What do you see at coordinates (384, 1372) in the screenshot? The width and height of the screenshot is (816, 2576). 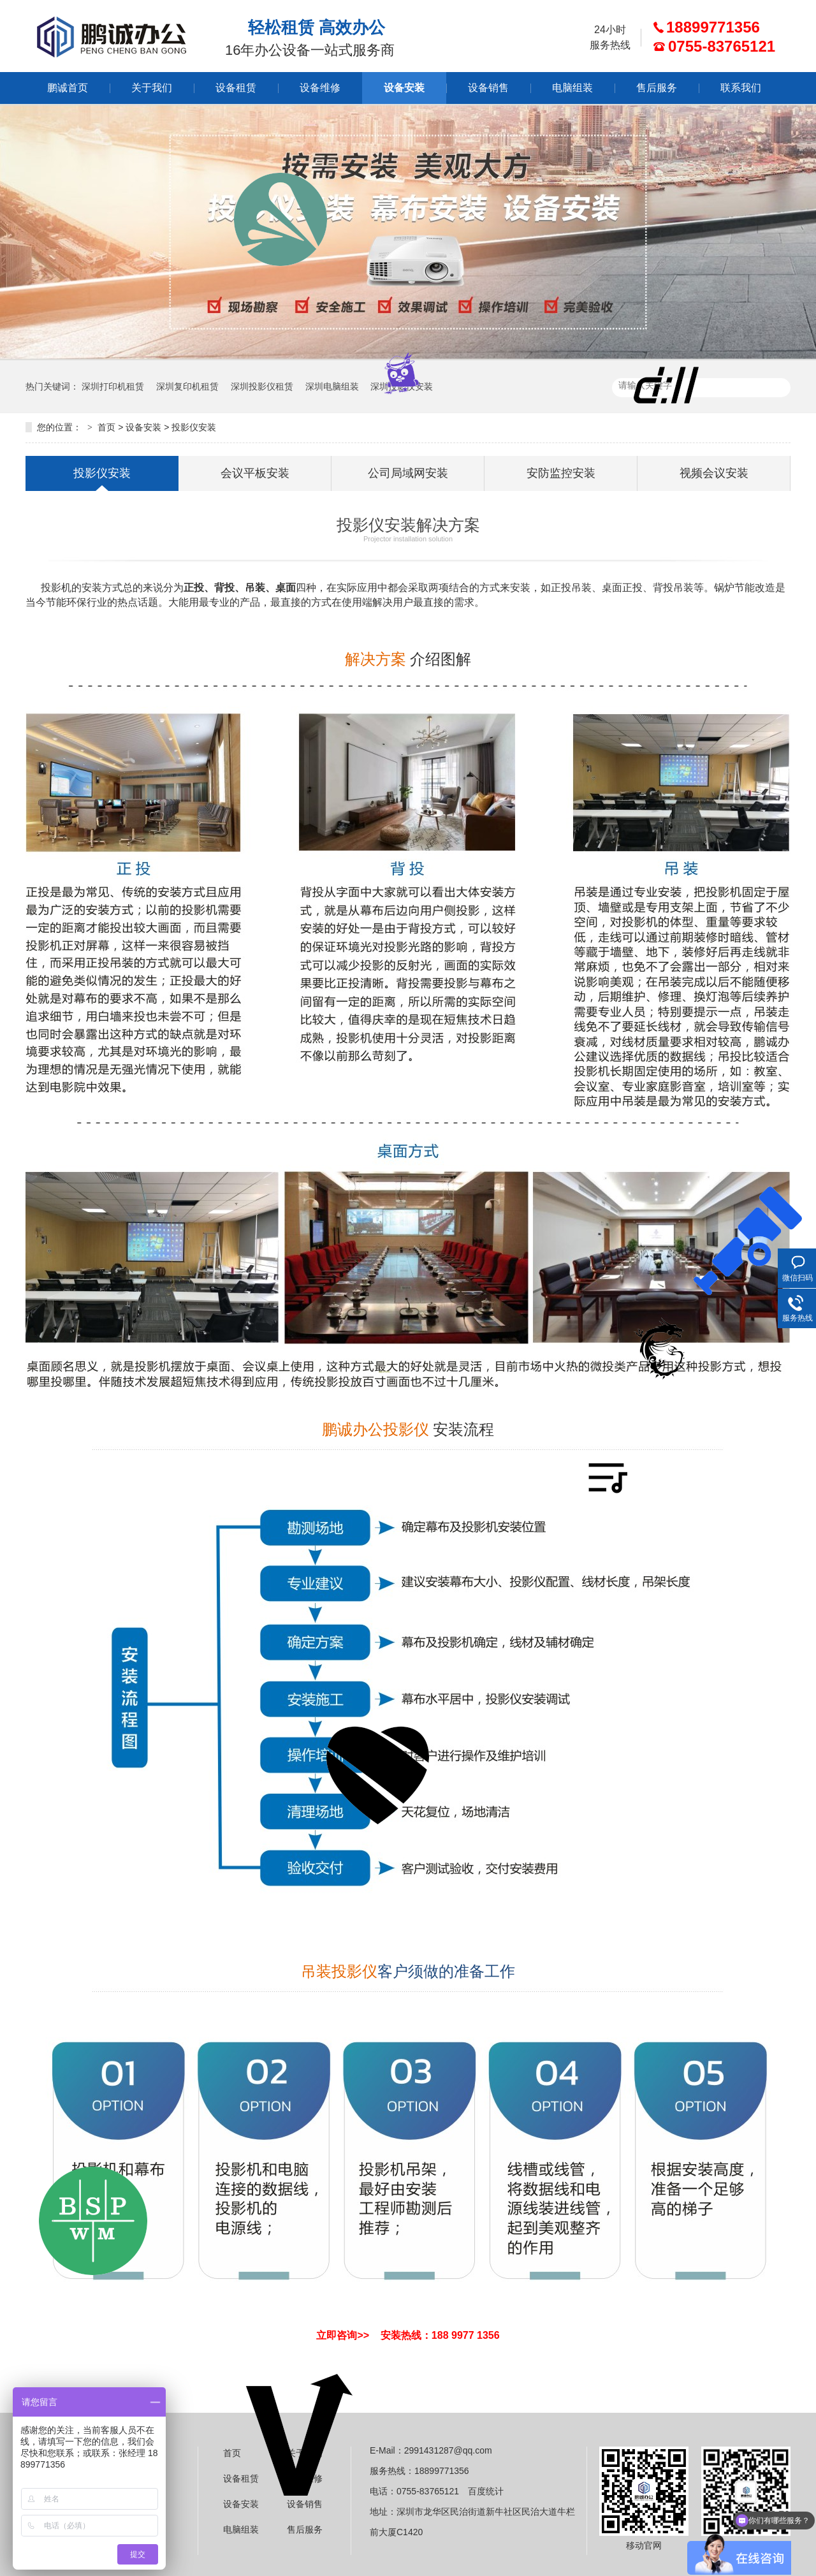 I see `appsmith platform logo` at bounding box center [384, 1372].